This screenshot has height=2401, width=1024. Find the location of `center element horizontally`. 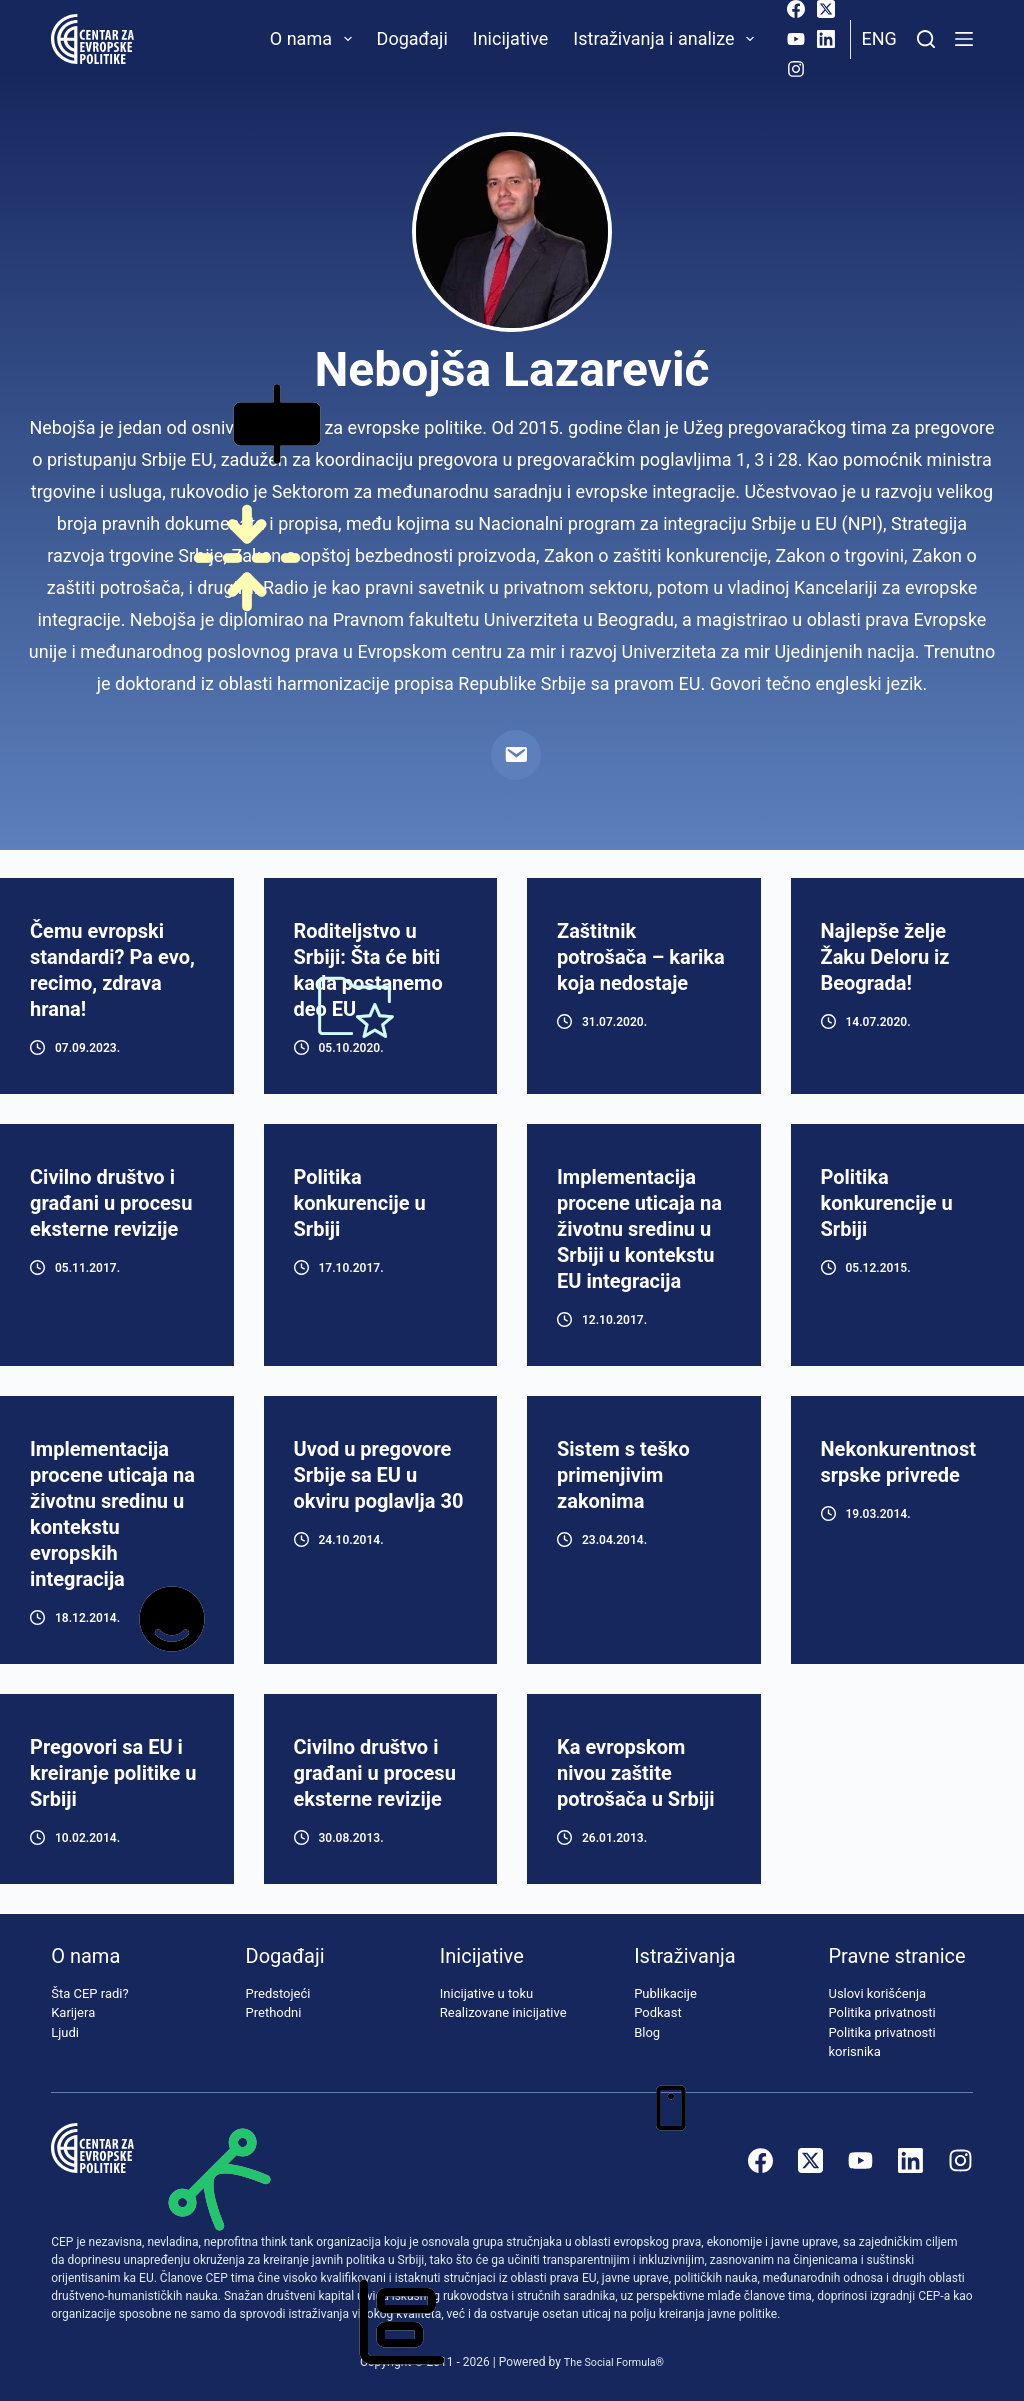

center element horizontally is located at coordinates (277, 424).